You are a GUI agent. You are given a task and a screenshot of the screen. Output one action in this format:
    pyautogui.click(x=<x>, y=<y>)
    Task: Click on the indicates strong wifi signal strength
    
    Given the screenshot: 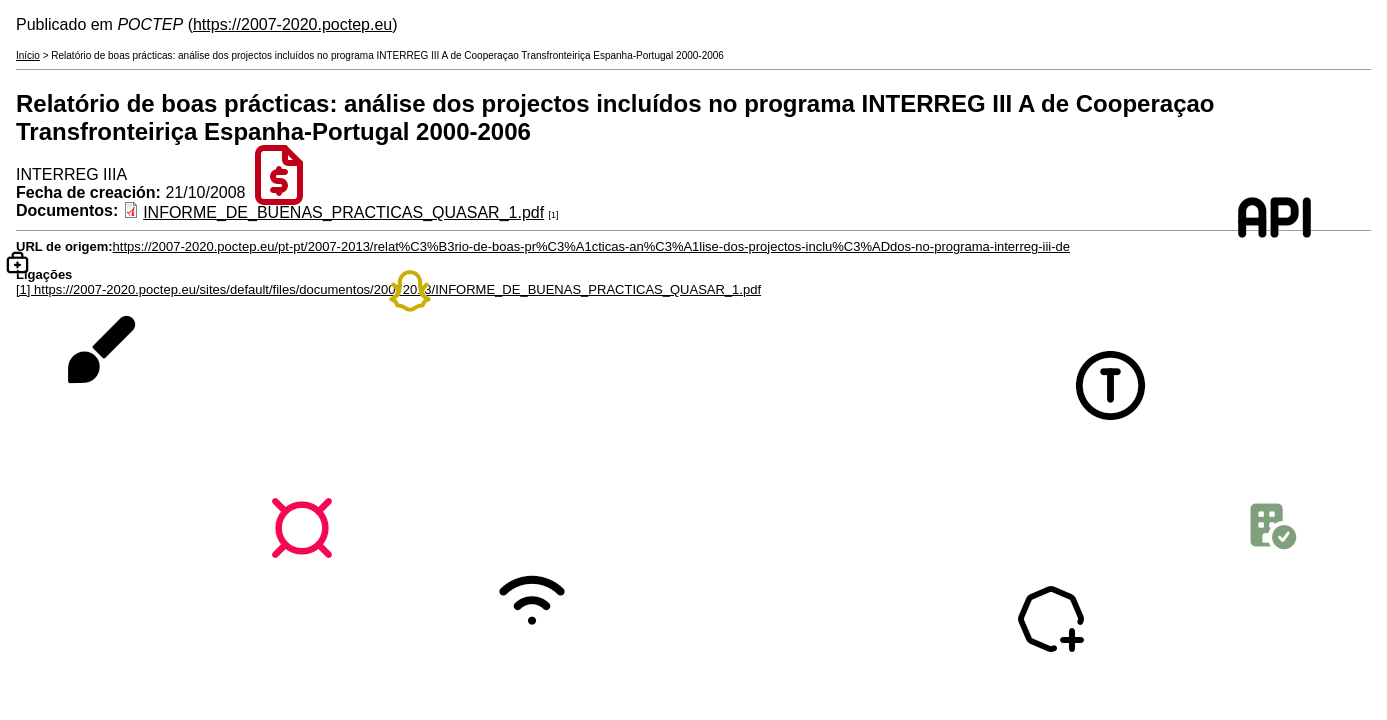 What is the action you would take?
    pyautogui.click(x=532, y=588)
    